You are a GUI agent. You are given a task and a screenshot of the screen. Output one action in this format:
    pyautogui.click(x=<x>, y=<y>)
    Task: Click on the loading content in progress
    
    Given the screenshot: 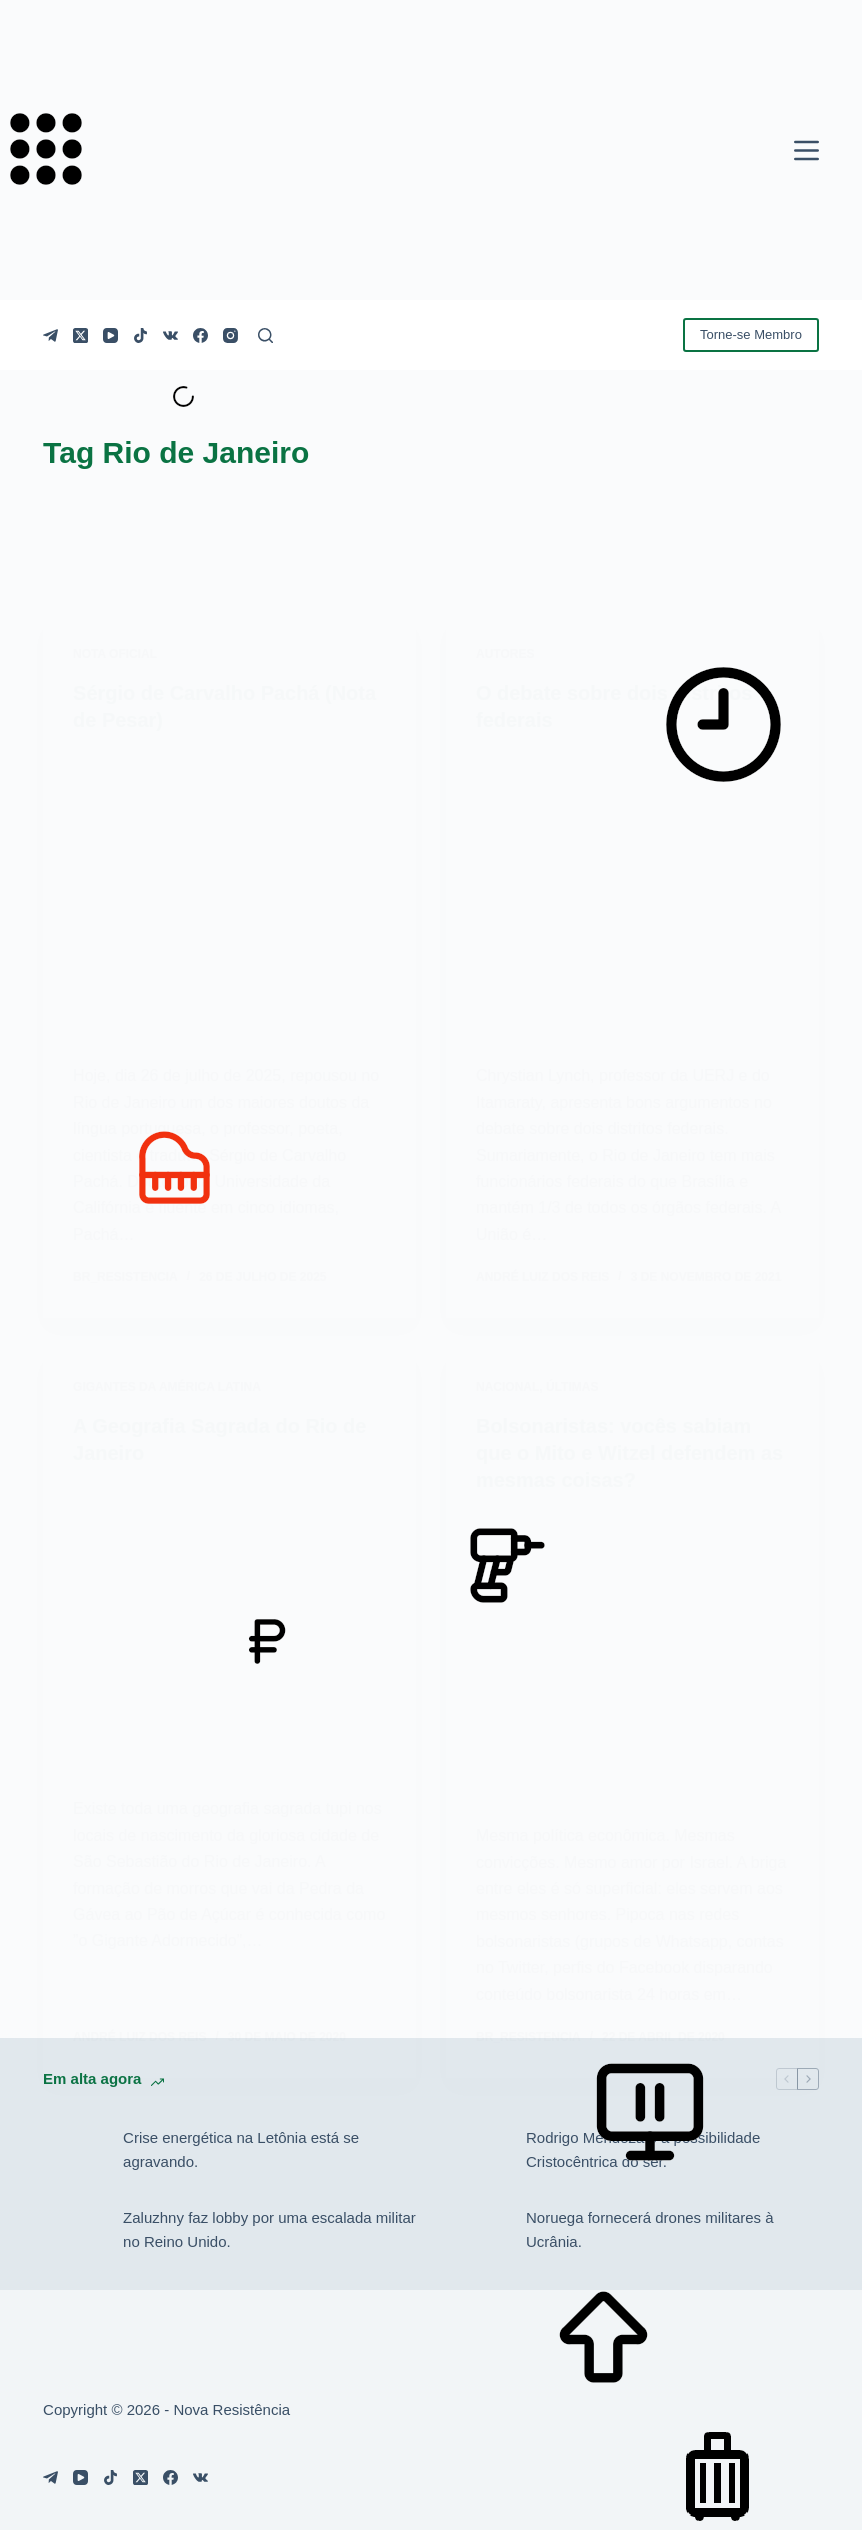 What is the action you would take?
    pyautogui.click(x=183, y=396)
    